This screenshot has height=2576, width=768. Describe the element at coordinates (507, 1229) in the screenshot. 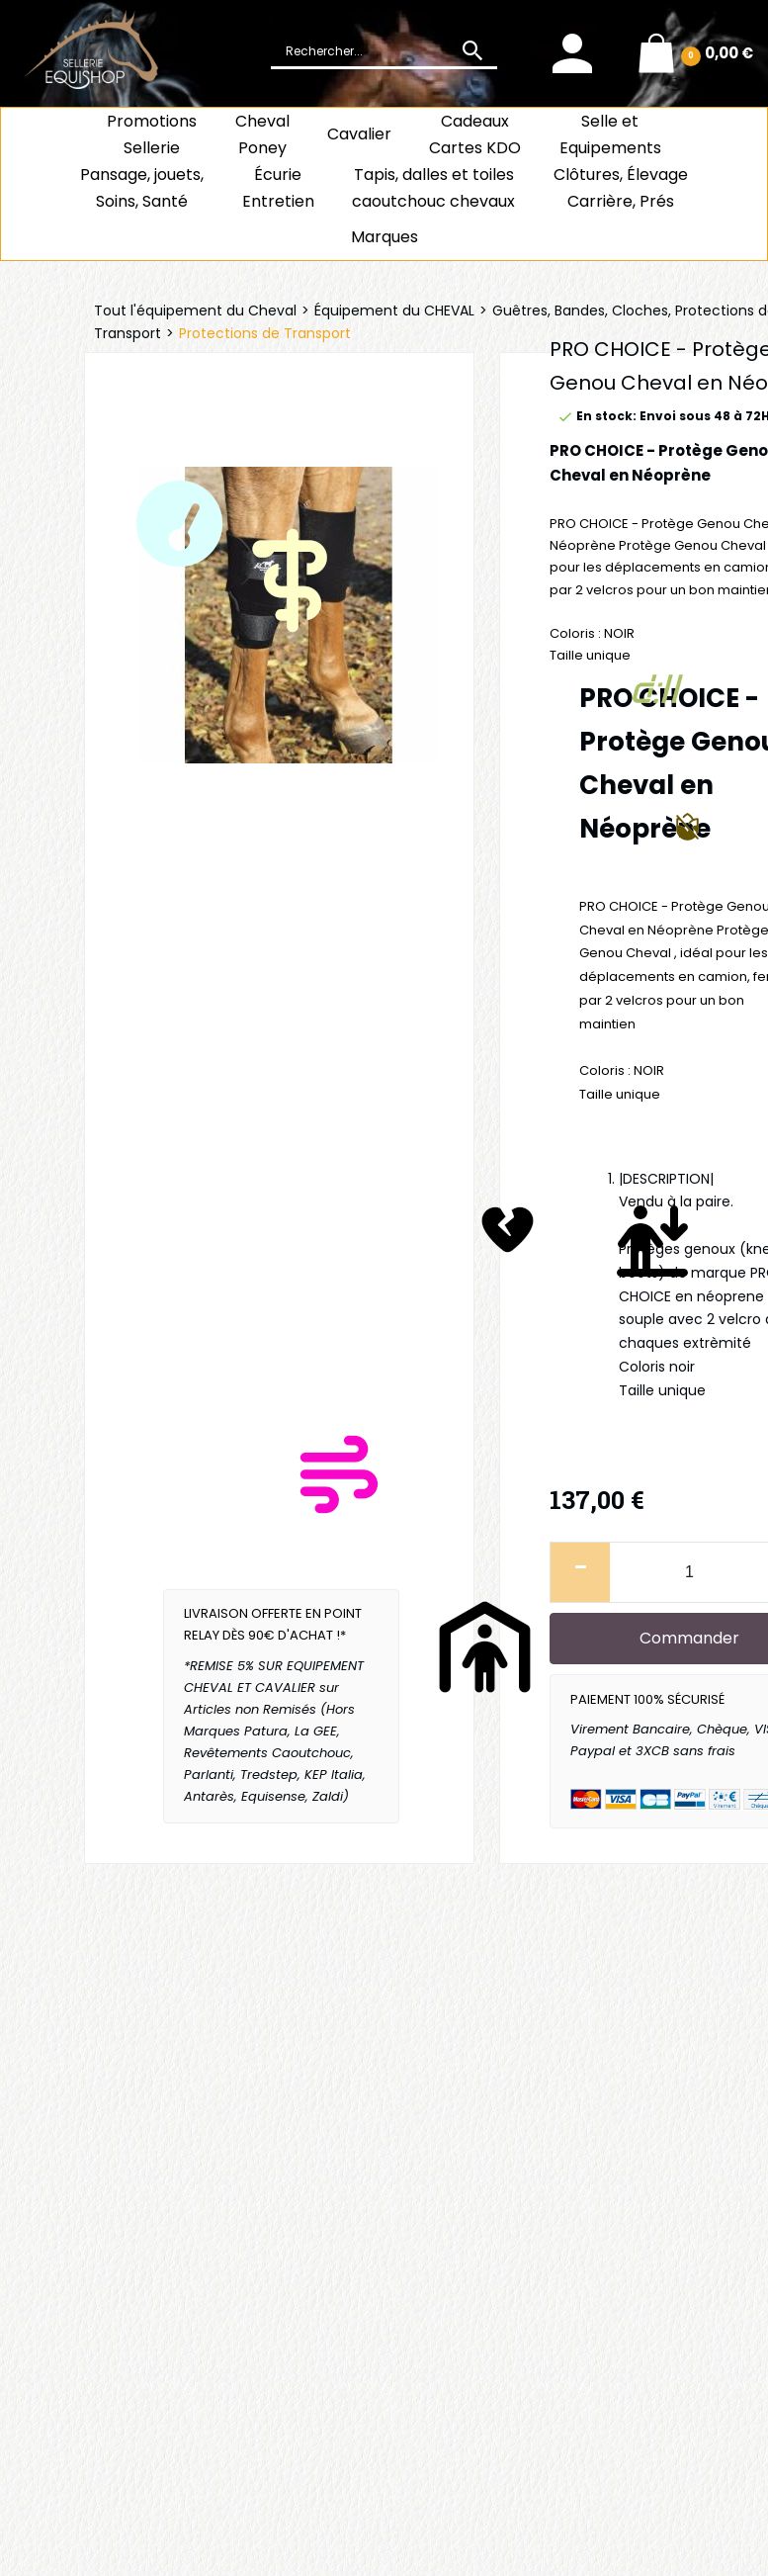

I see `unlike or remove from favorites` at that location.